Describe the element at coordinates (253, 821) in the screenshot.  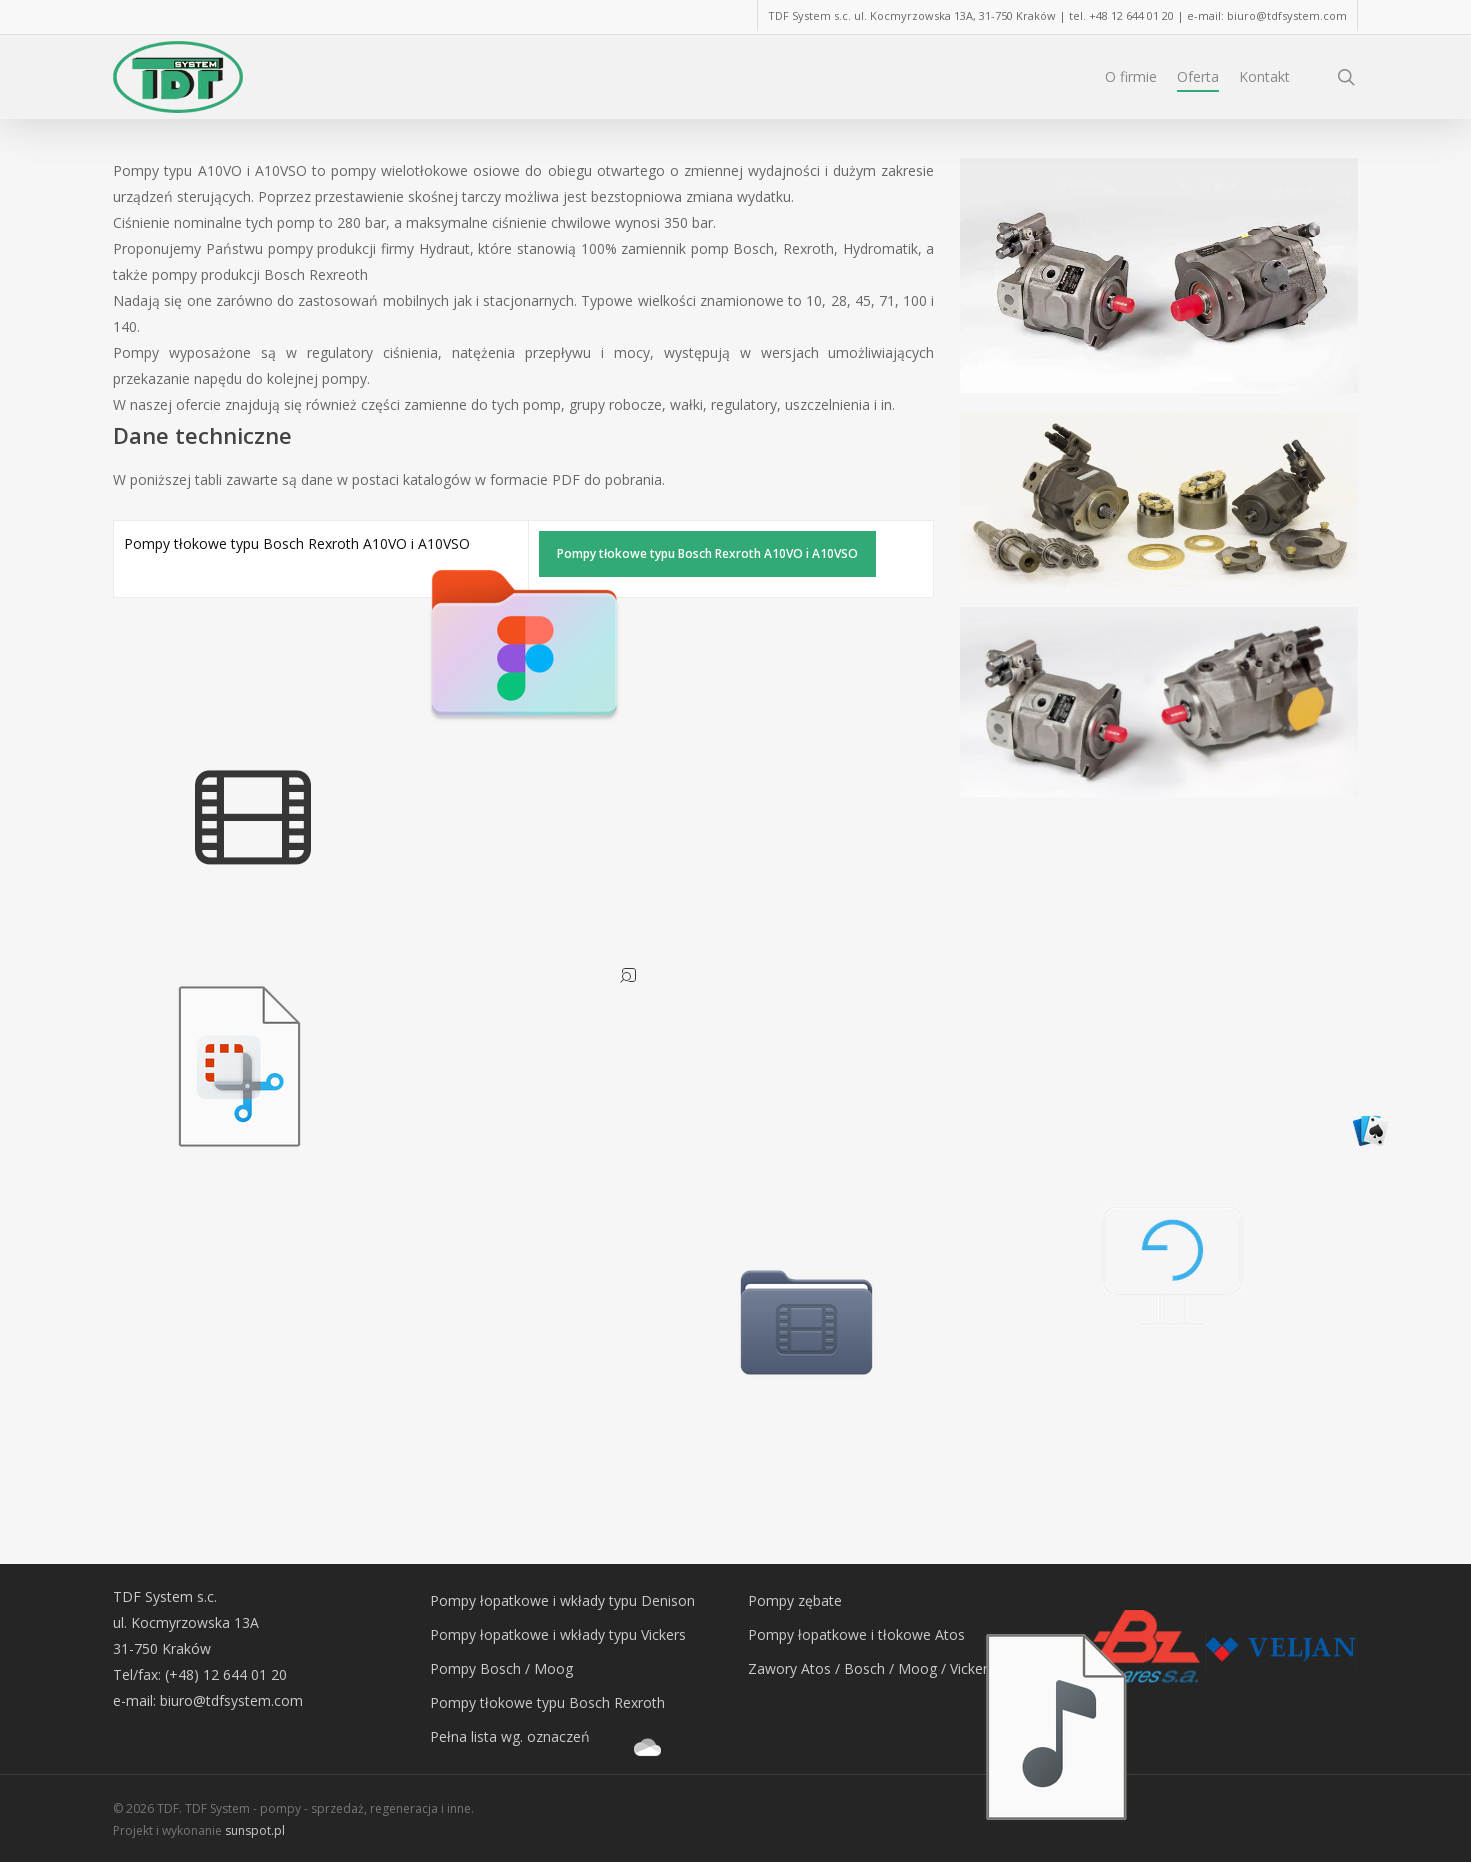
I see `open video player application` at that location.